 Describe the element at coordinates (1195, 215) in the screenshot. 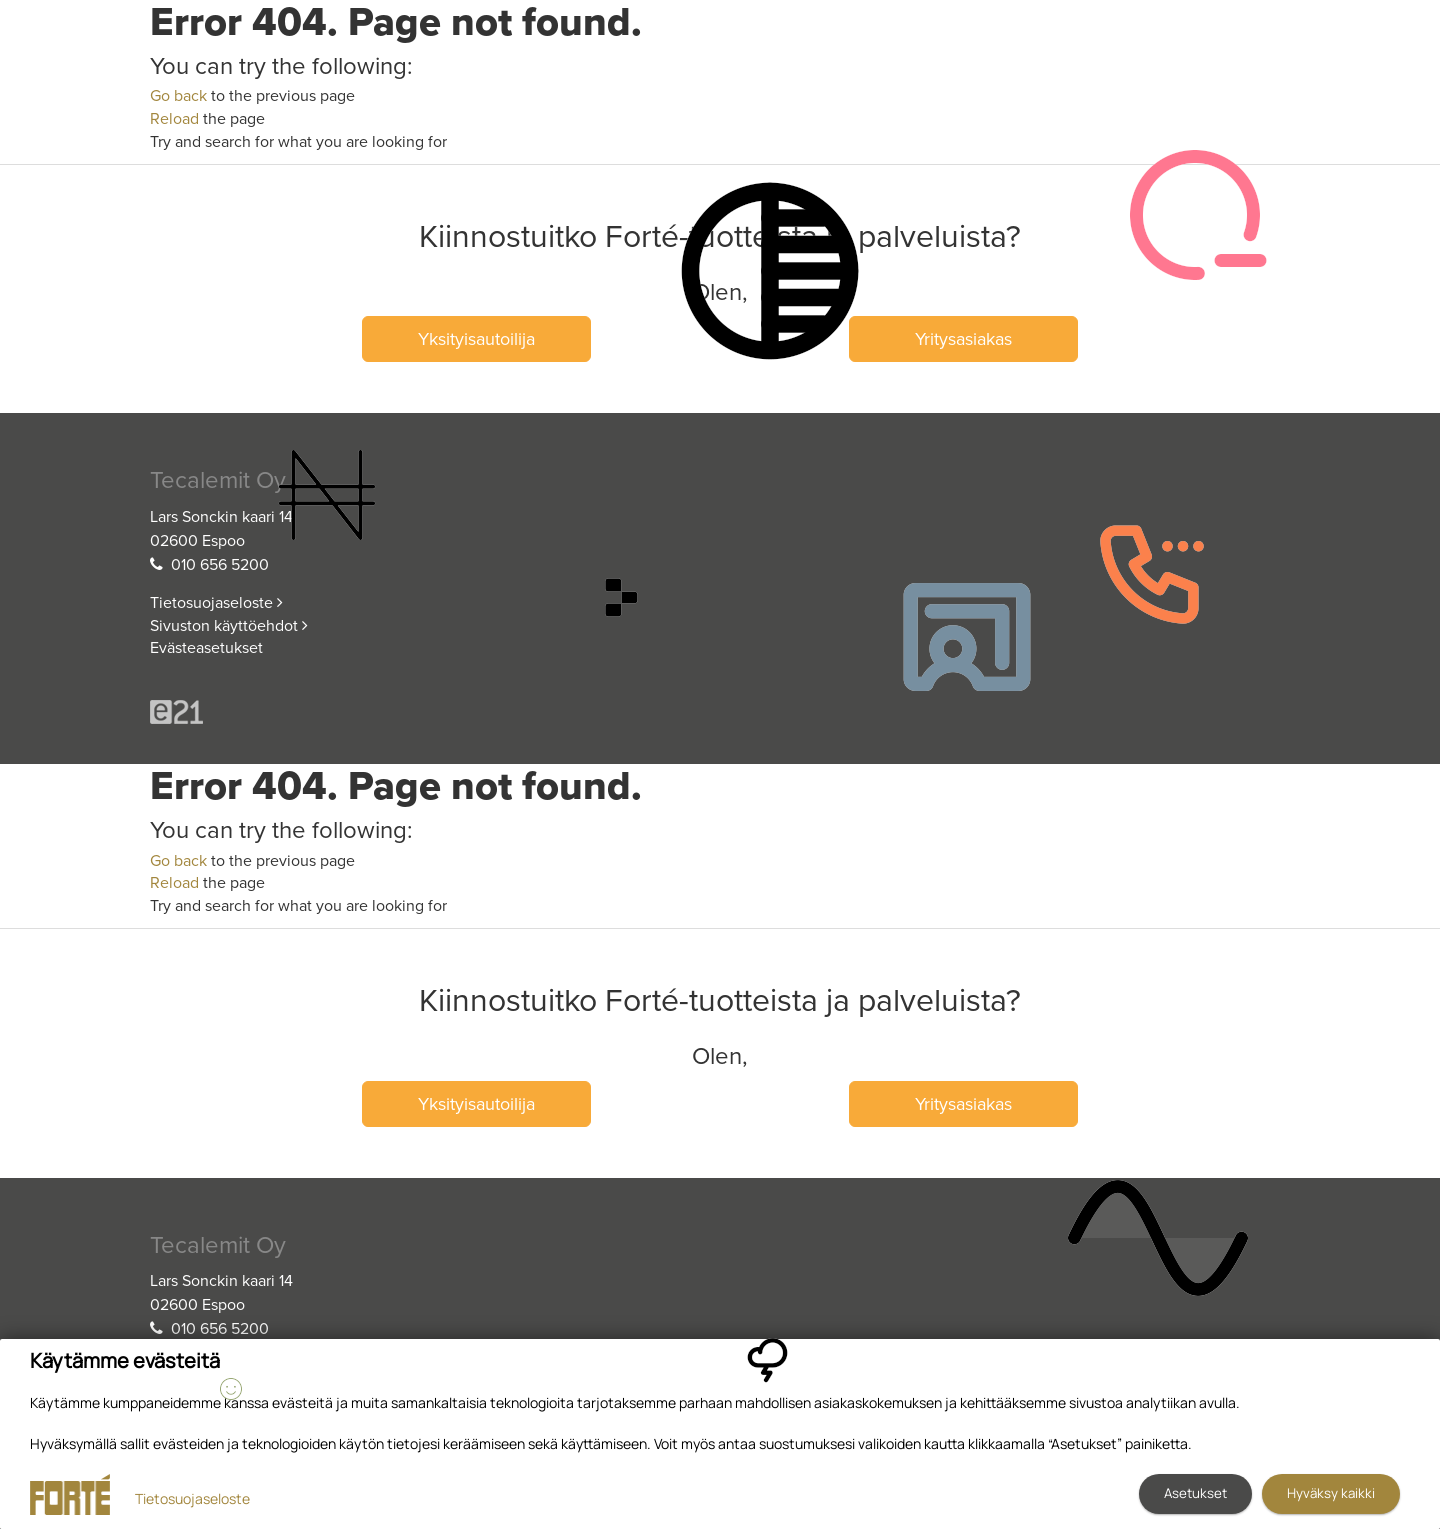

I see `remove item from a list or collection` at that location.